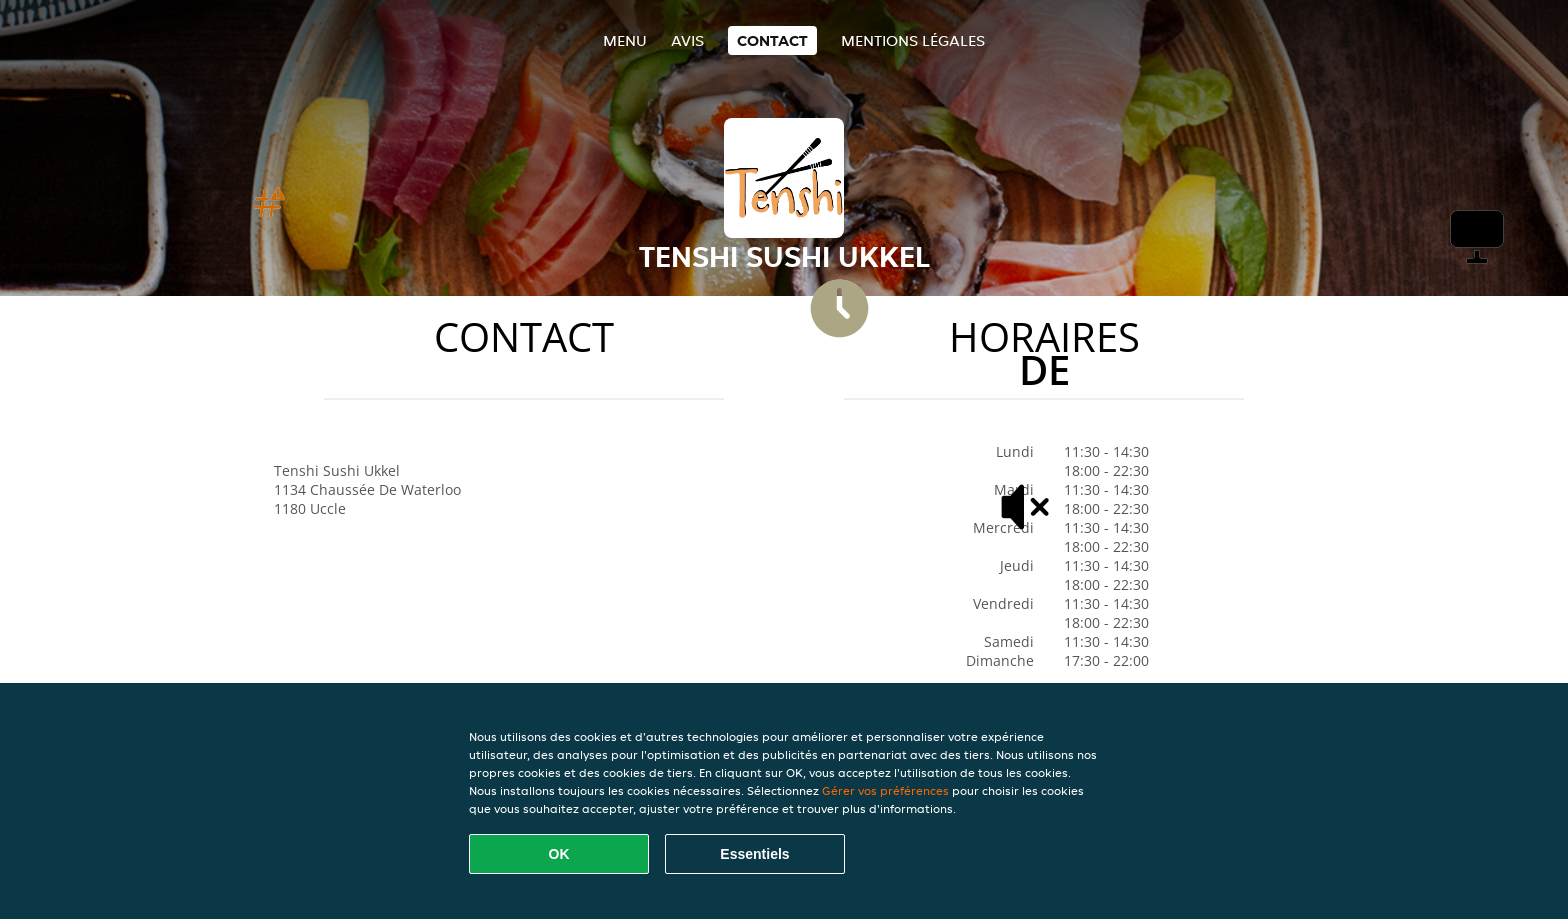 This screenshot has height=919, width=1568. What do you see at coordinates (268, 203) in the screenshot?
I see `indicates an age-restricted or nsfw text channel` at bounding box center [268, 203].